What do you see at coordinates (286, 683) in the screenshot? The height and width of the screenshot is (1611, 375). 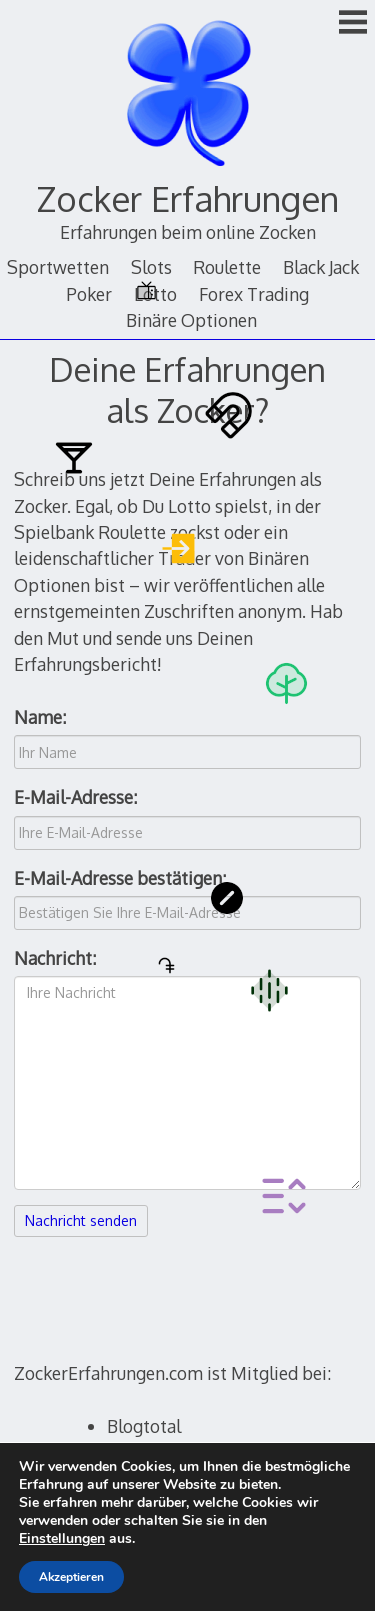 I see `access nature or outdoor category` at bounding box center [286, 683].